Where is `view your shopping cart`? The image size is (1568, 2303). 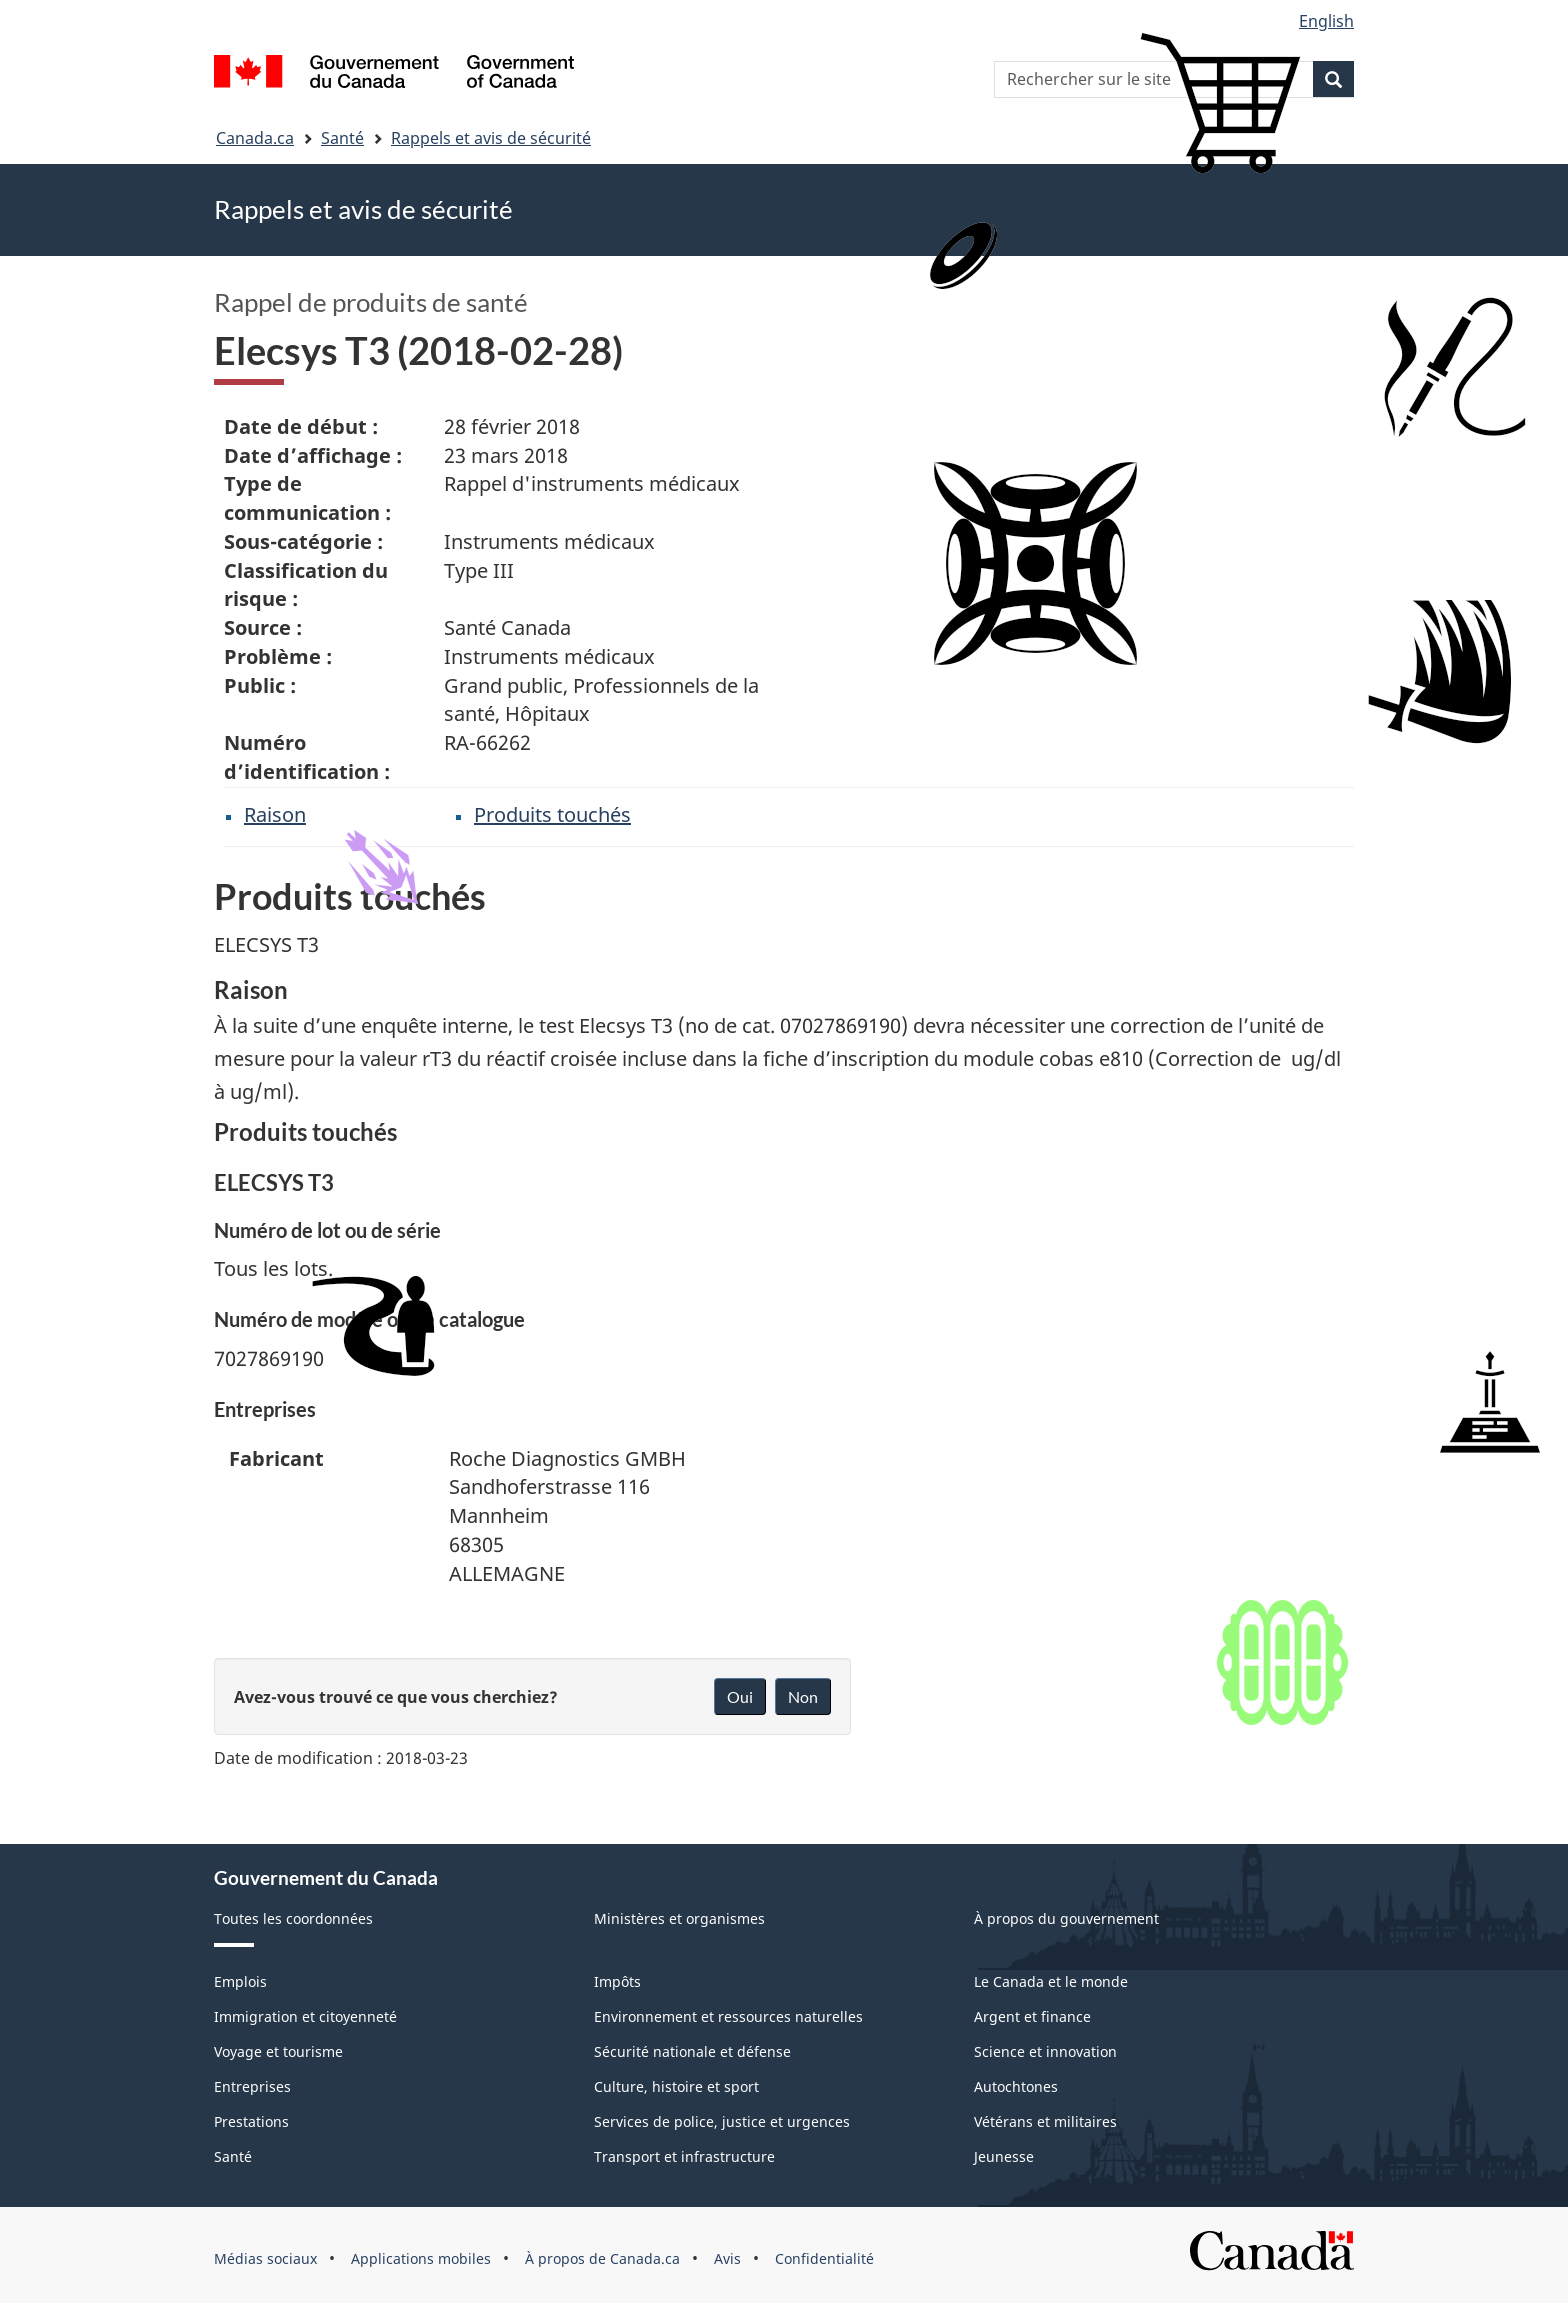
view your shopping cart is located at coordinates (1226, 103).